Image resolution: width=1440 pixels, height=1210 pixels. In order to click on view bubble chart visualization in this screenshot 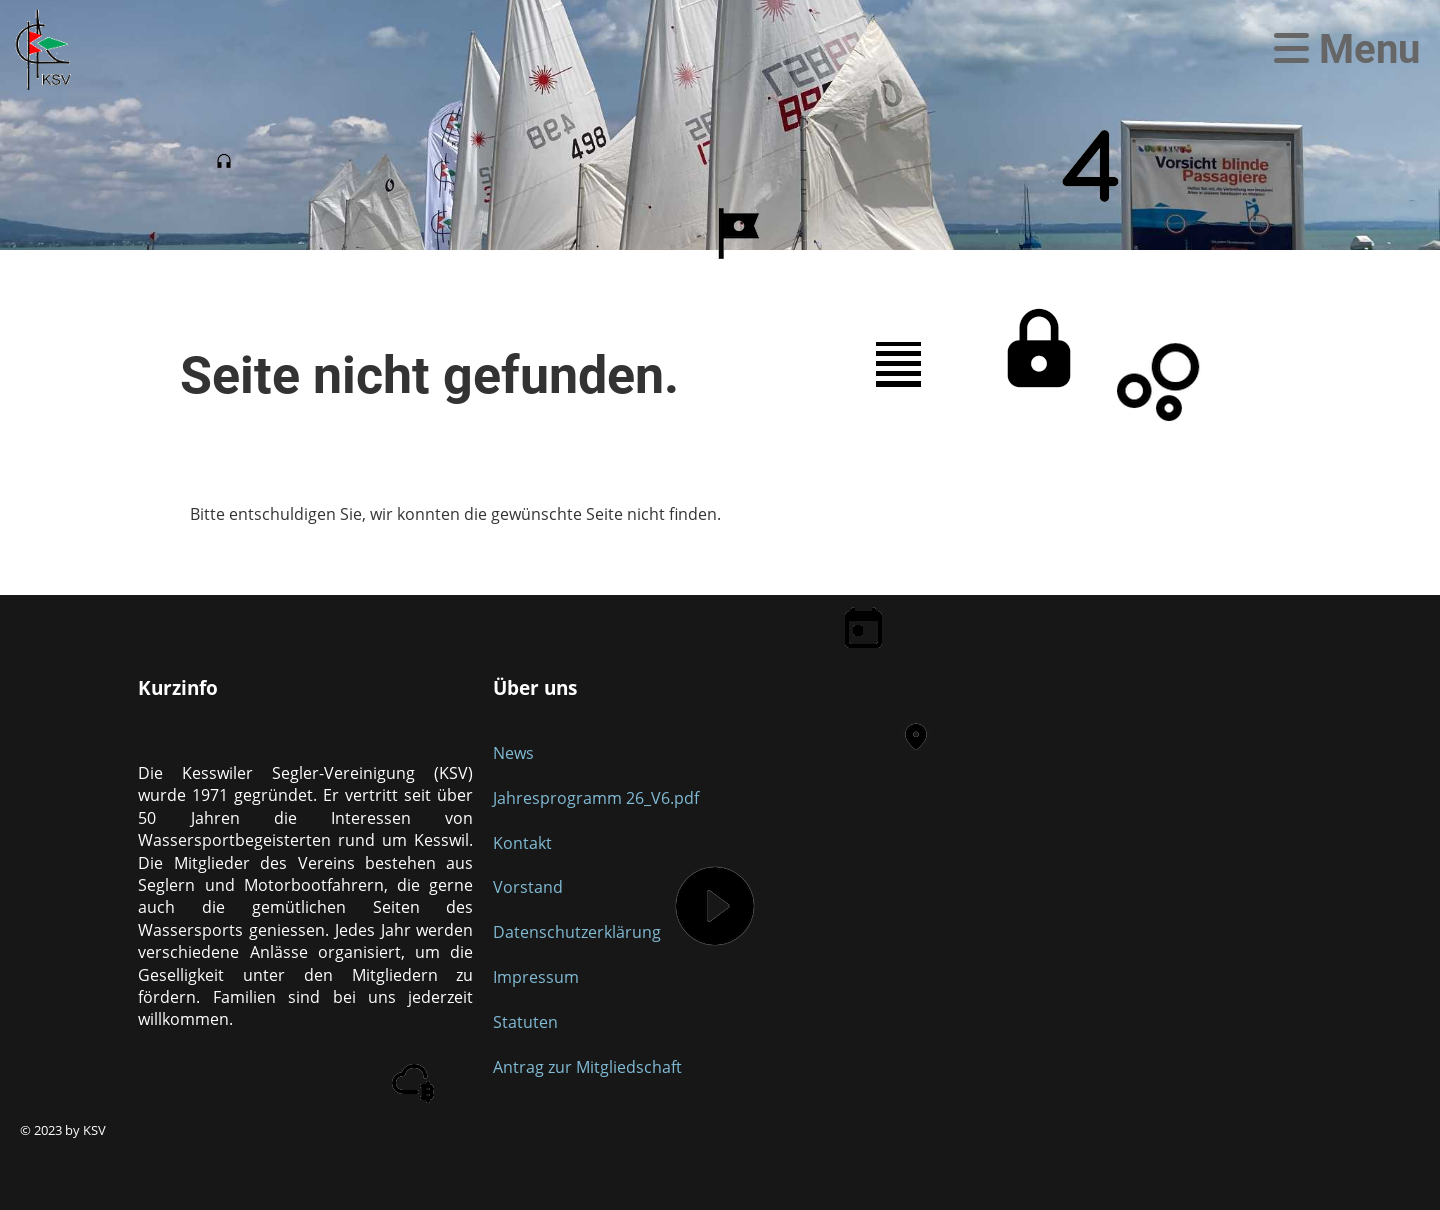, I will do `click(1156, 382)`.